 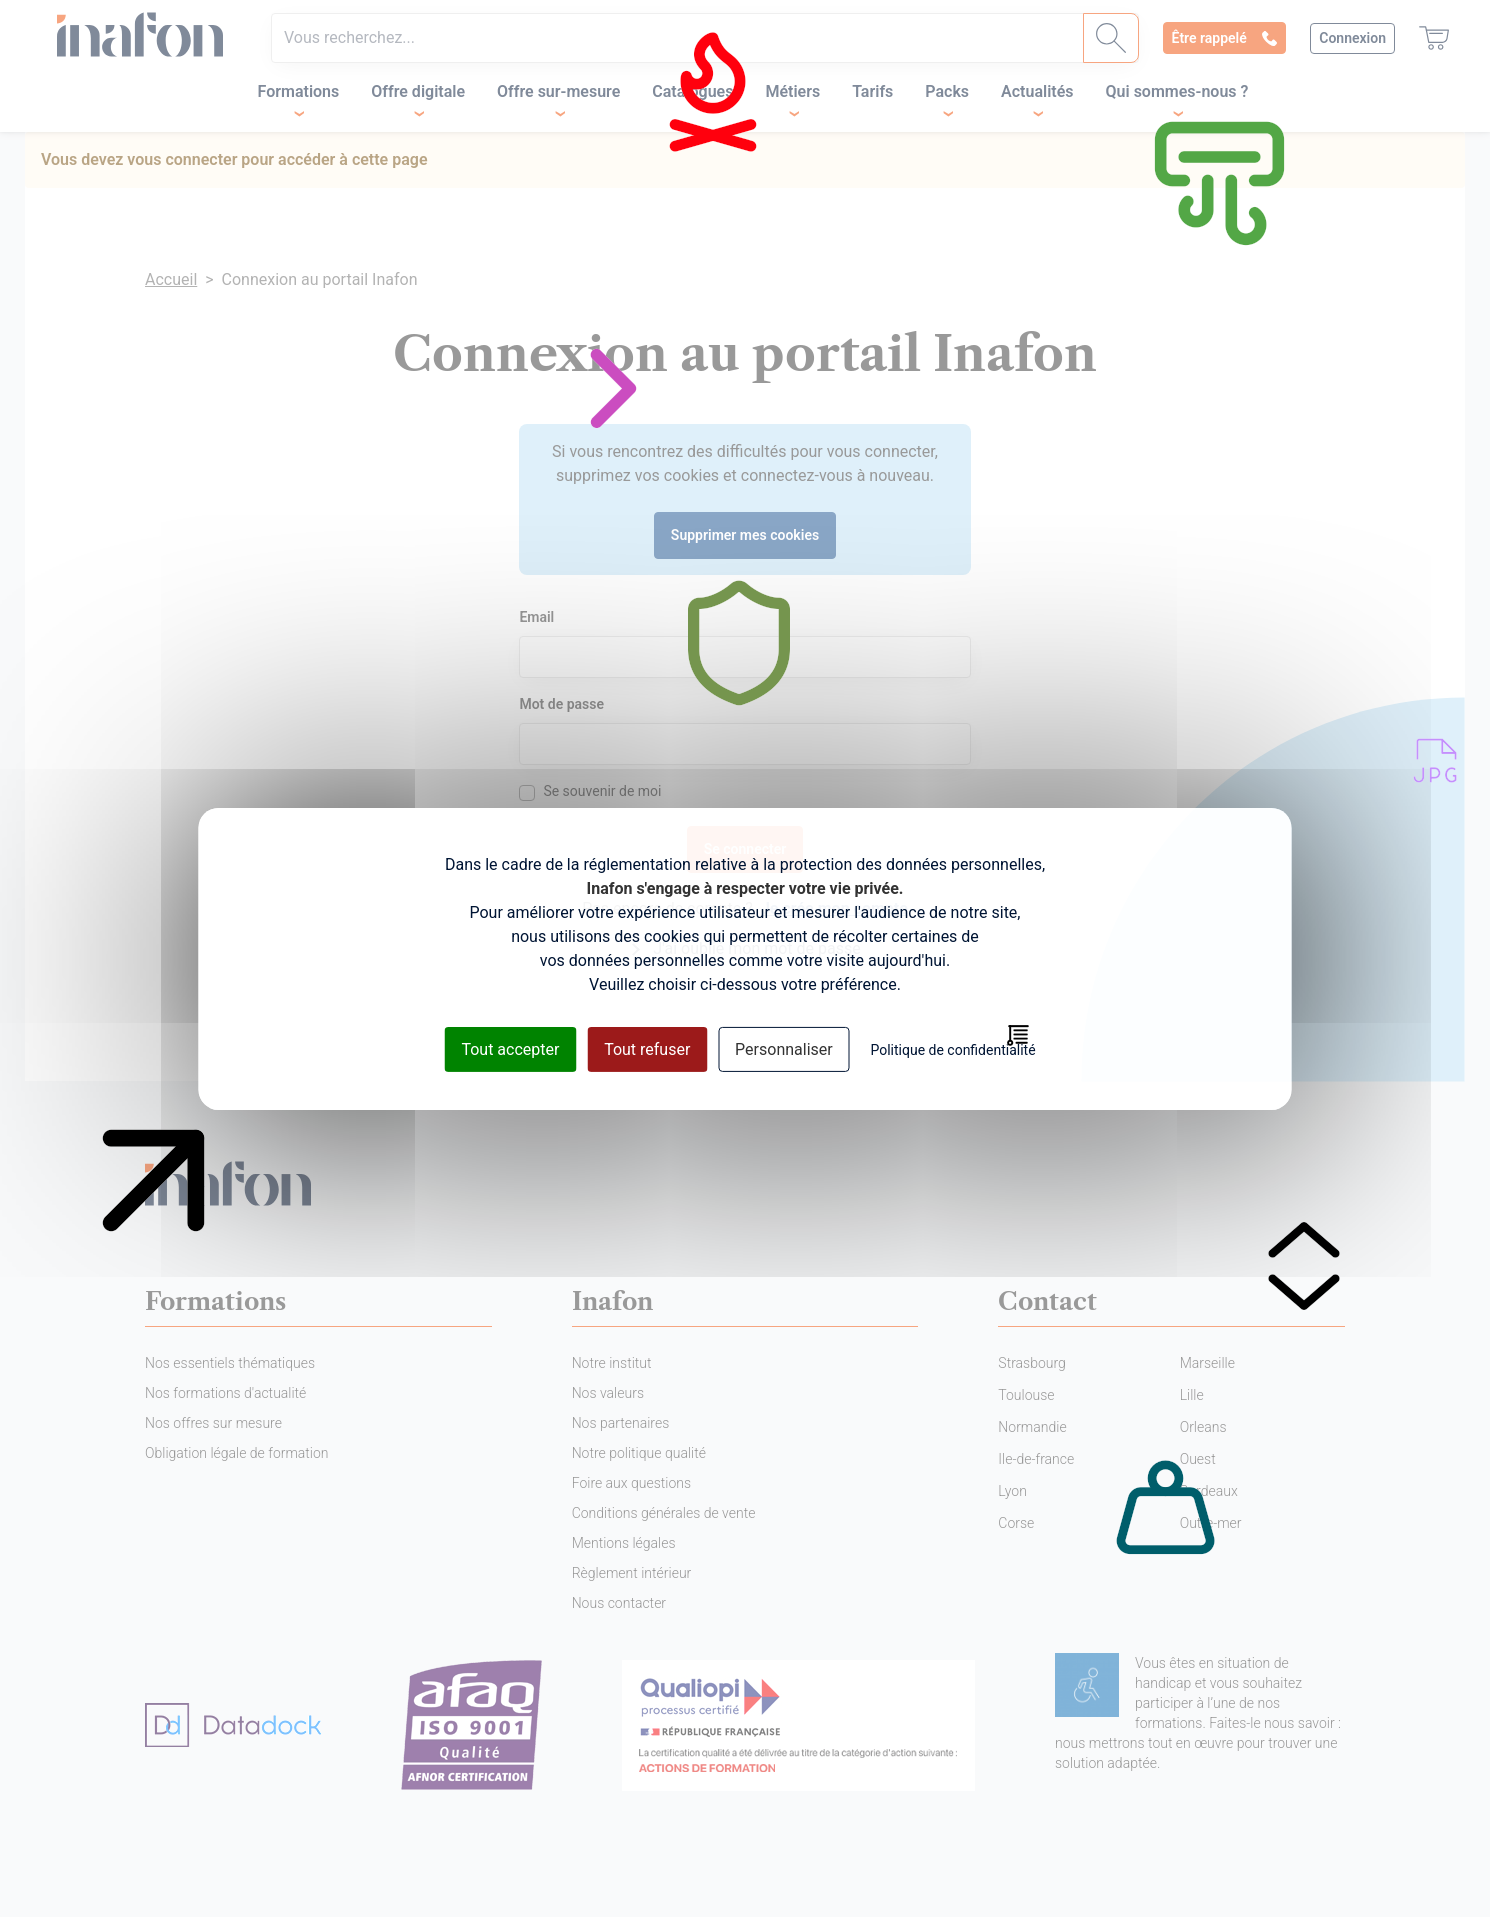 I want to click on view or open a JPG image file, so click(x=1436, y=762).